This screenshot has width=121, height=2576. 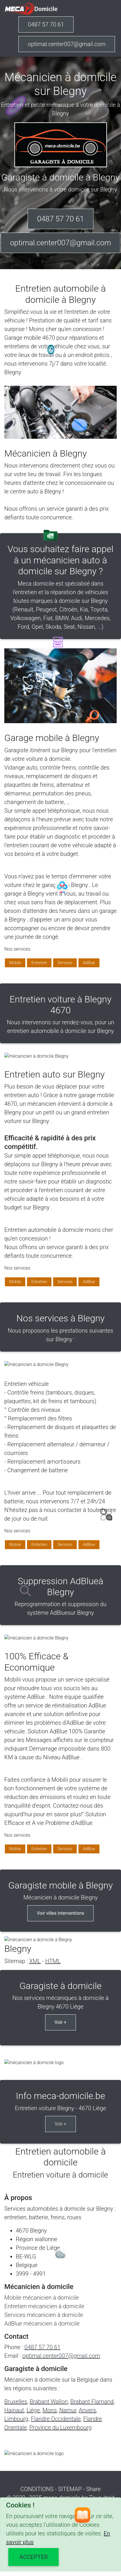 I want to click on select cyclops character or creature type, so click(x=51, y=349).